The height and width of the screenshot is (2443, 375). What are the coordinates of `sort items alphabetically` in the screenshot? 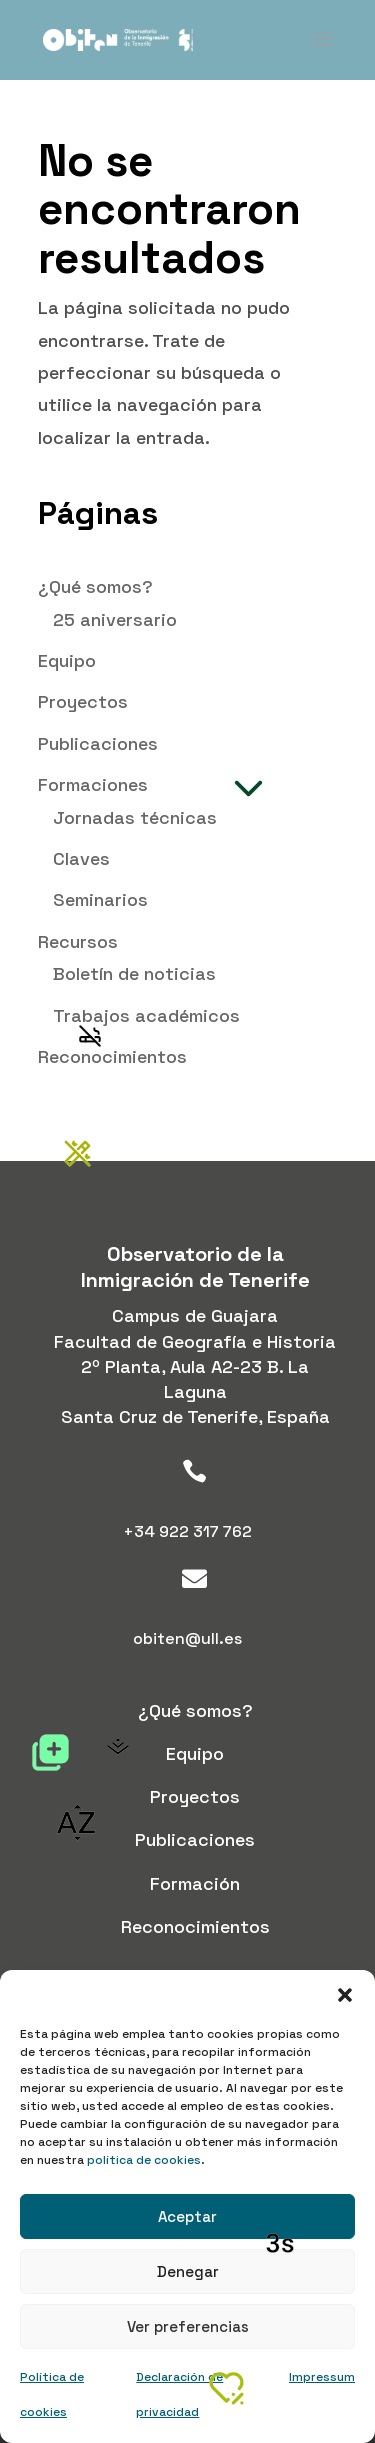 It's located at (76, 1822).